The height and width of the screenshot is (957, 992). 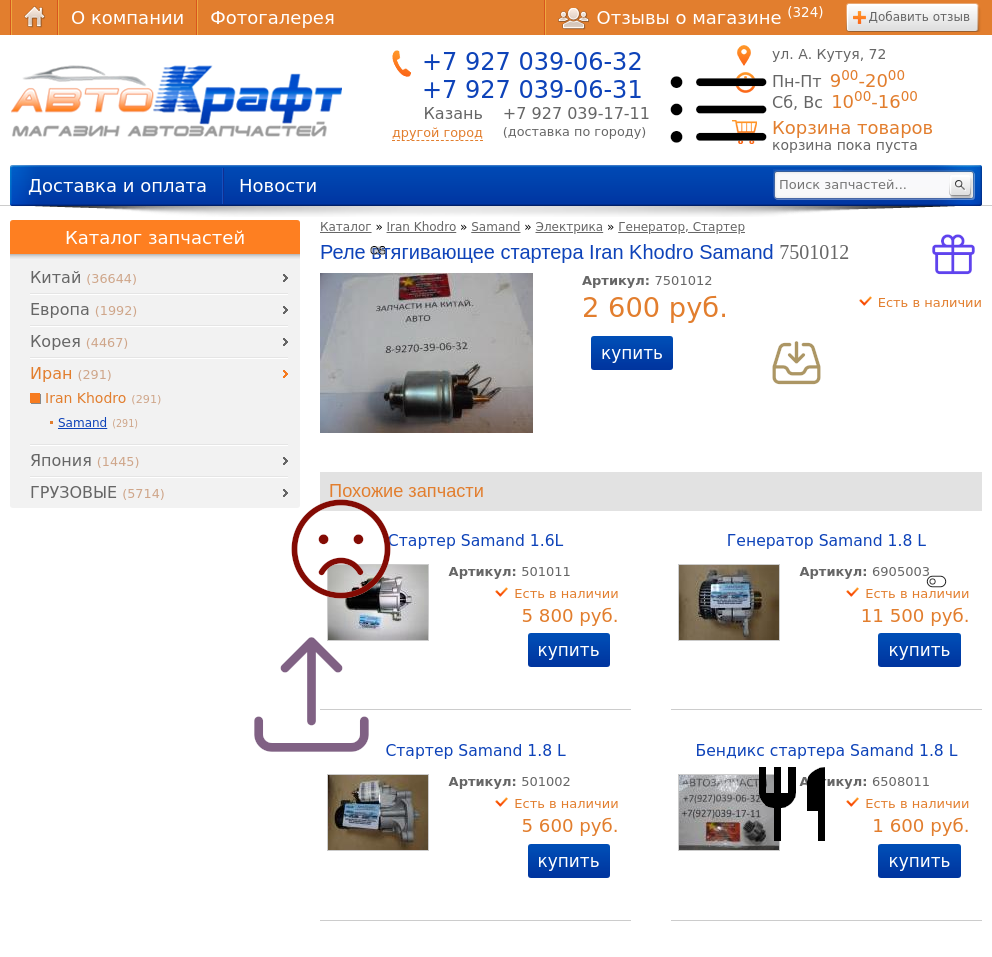 I want to click on toggle switch in off position, so click(x=936, y=581).